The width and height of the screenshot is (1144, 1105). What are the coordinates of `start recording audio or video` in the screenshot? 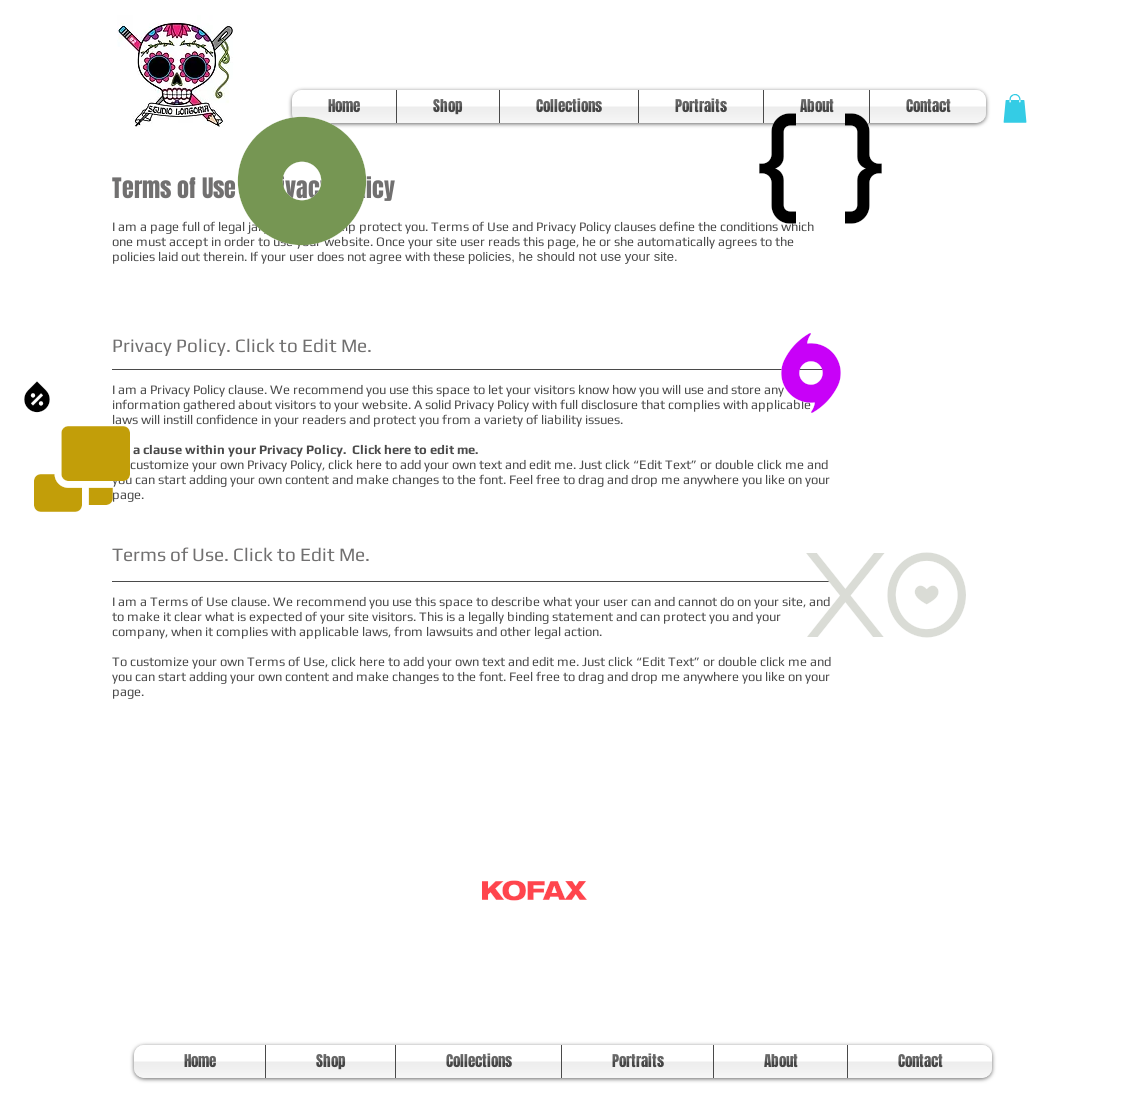 It's located at (302, 181).